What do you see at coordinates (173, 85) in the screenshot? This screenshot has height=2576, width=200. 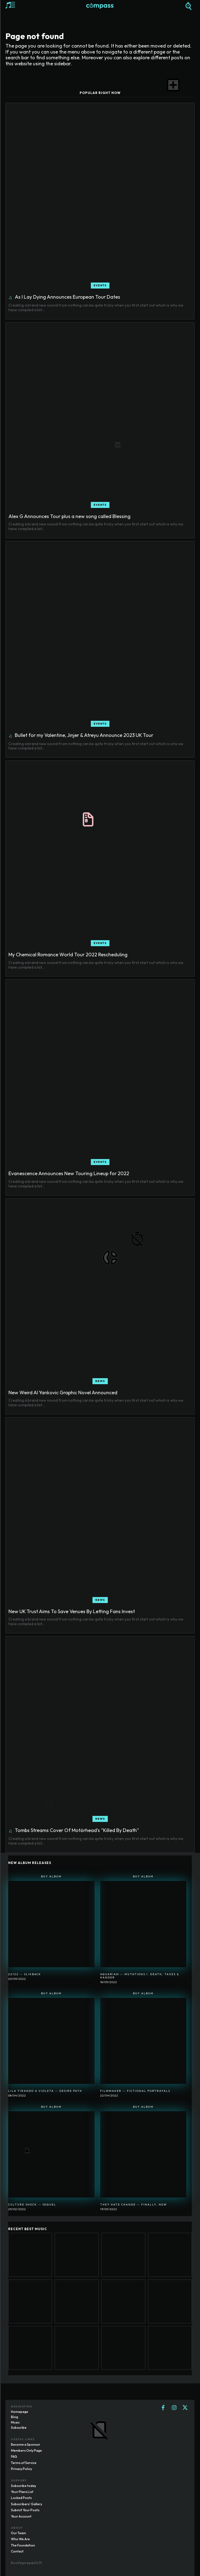 I see `add a new item or content` at bounding box center [173, 85].